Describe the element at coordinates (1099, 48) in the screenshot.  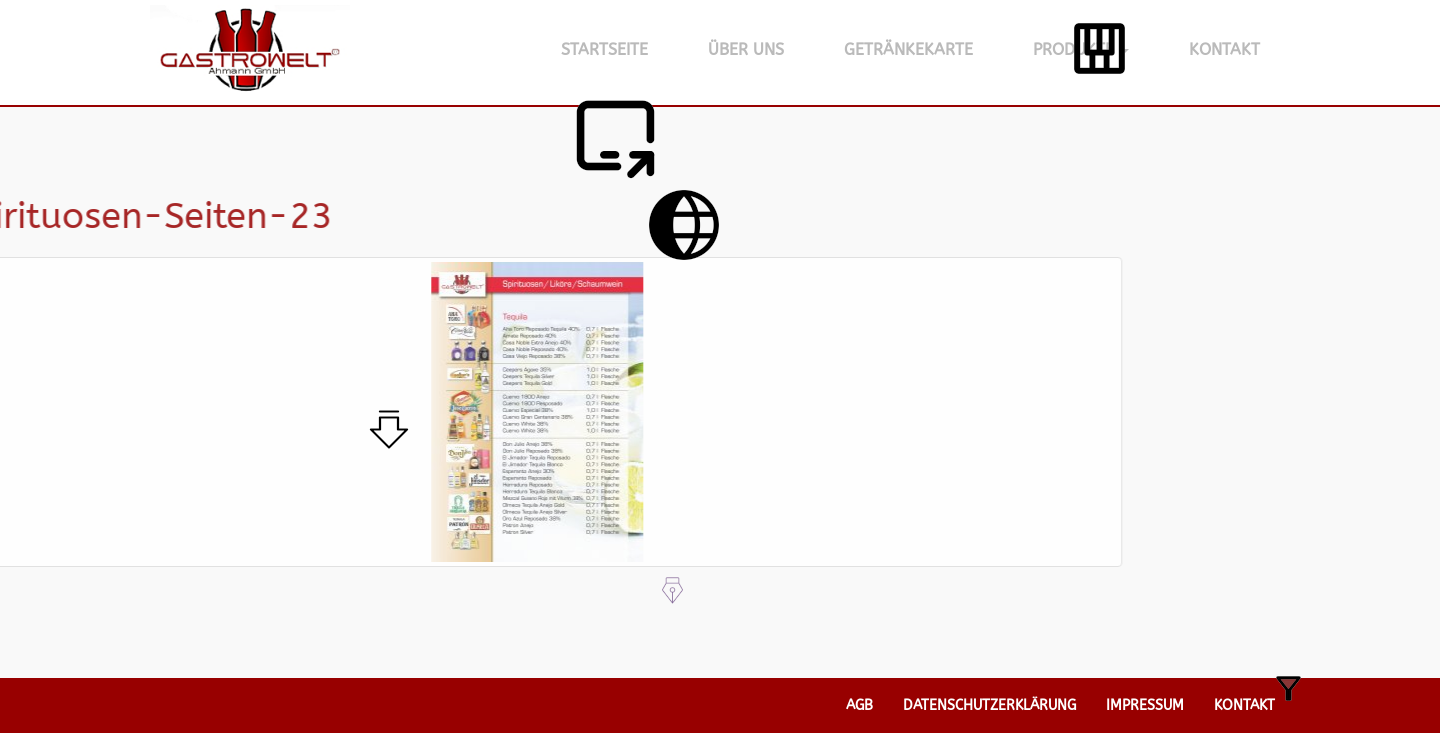
I see `open music or piano app` at that location.